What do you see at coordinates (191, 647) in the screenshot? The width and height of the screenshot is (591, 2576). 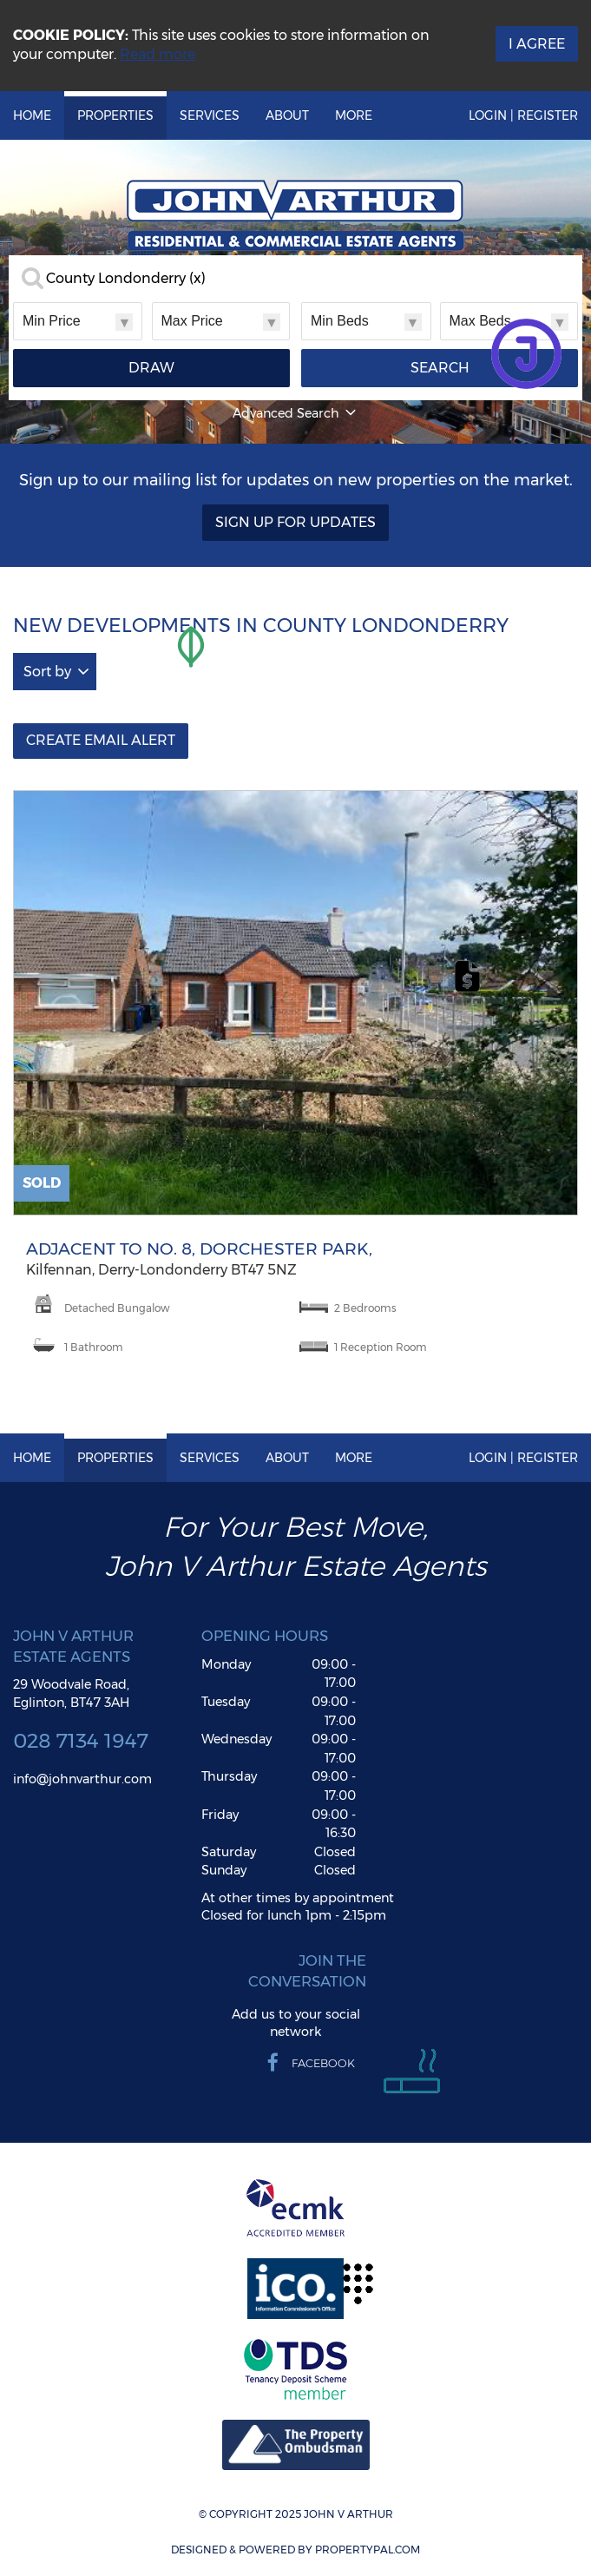 I see `MongoDB database service logo` at bounding box center [191, 647].